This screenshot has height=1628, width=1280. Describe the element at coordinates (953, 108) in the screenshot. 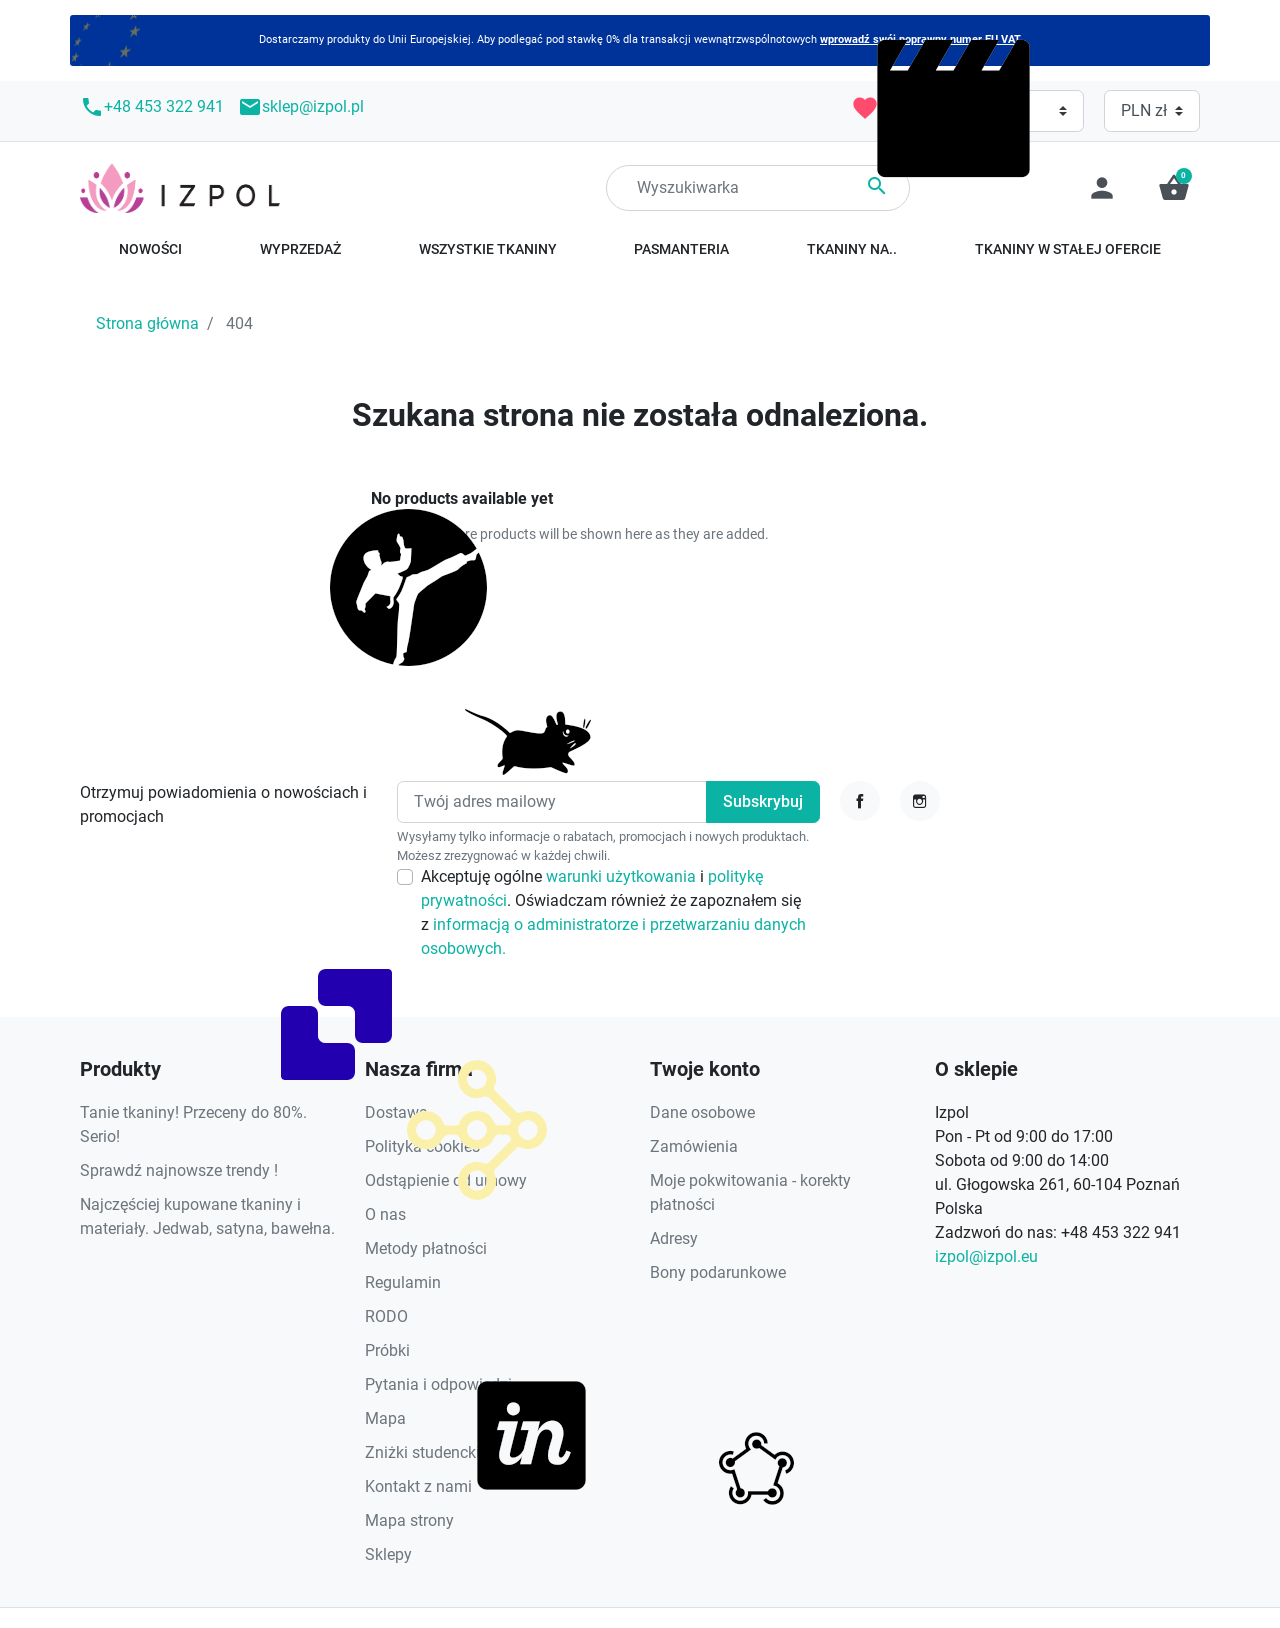

I see `access video or movie content` at that location.